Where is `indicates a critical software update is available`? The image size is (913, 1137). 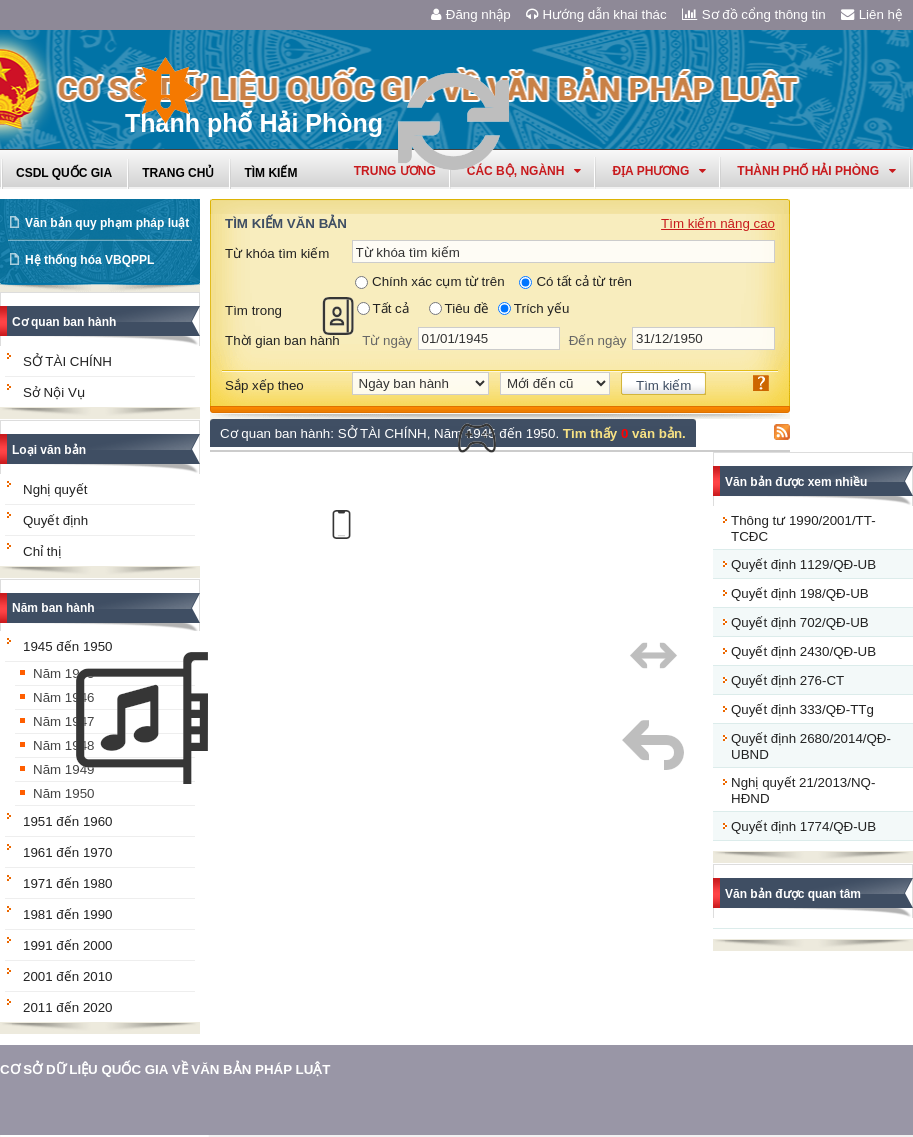
indicates a critical software update is available is located at coordinates (165, 90).